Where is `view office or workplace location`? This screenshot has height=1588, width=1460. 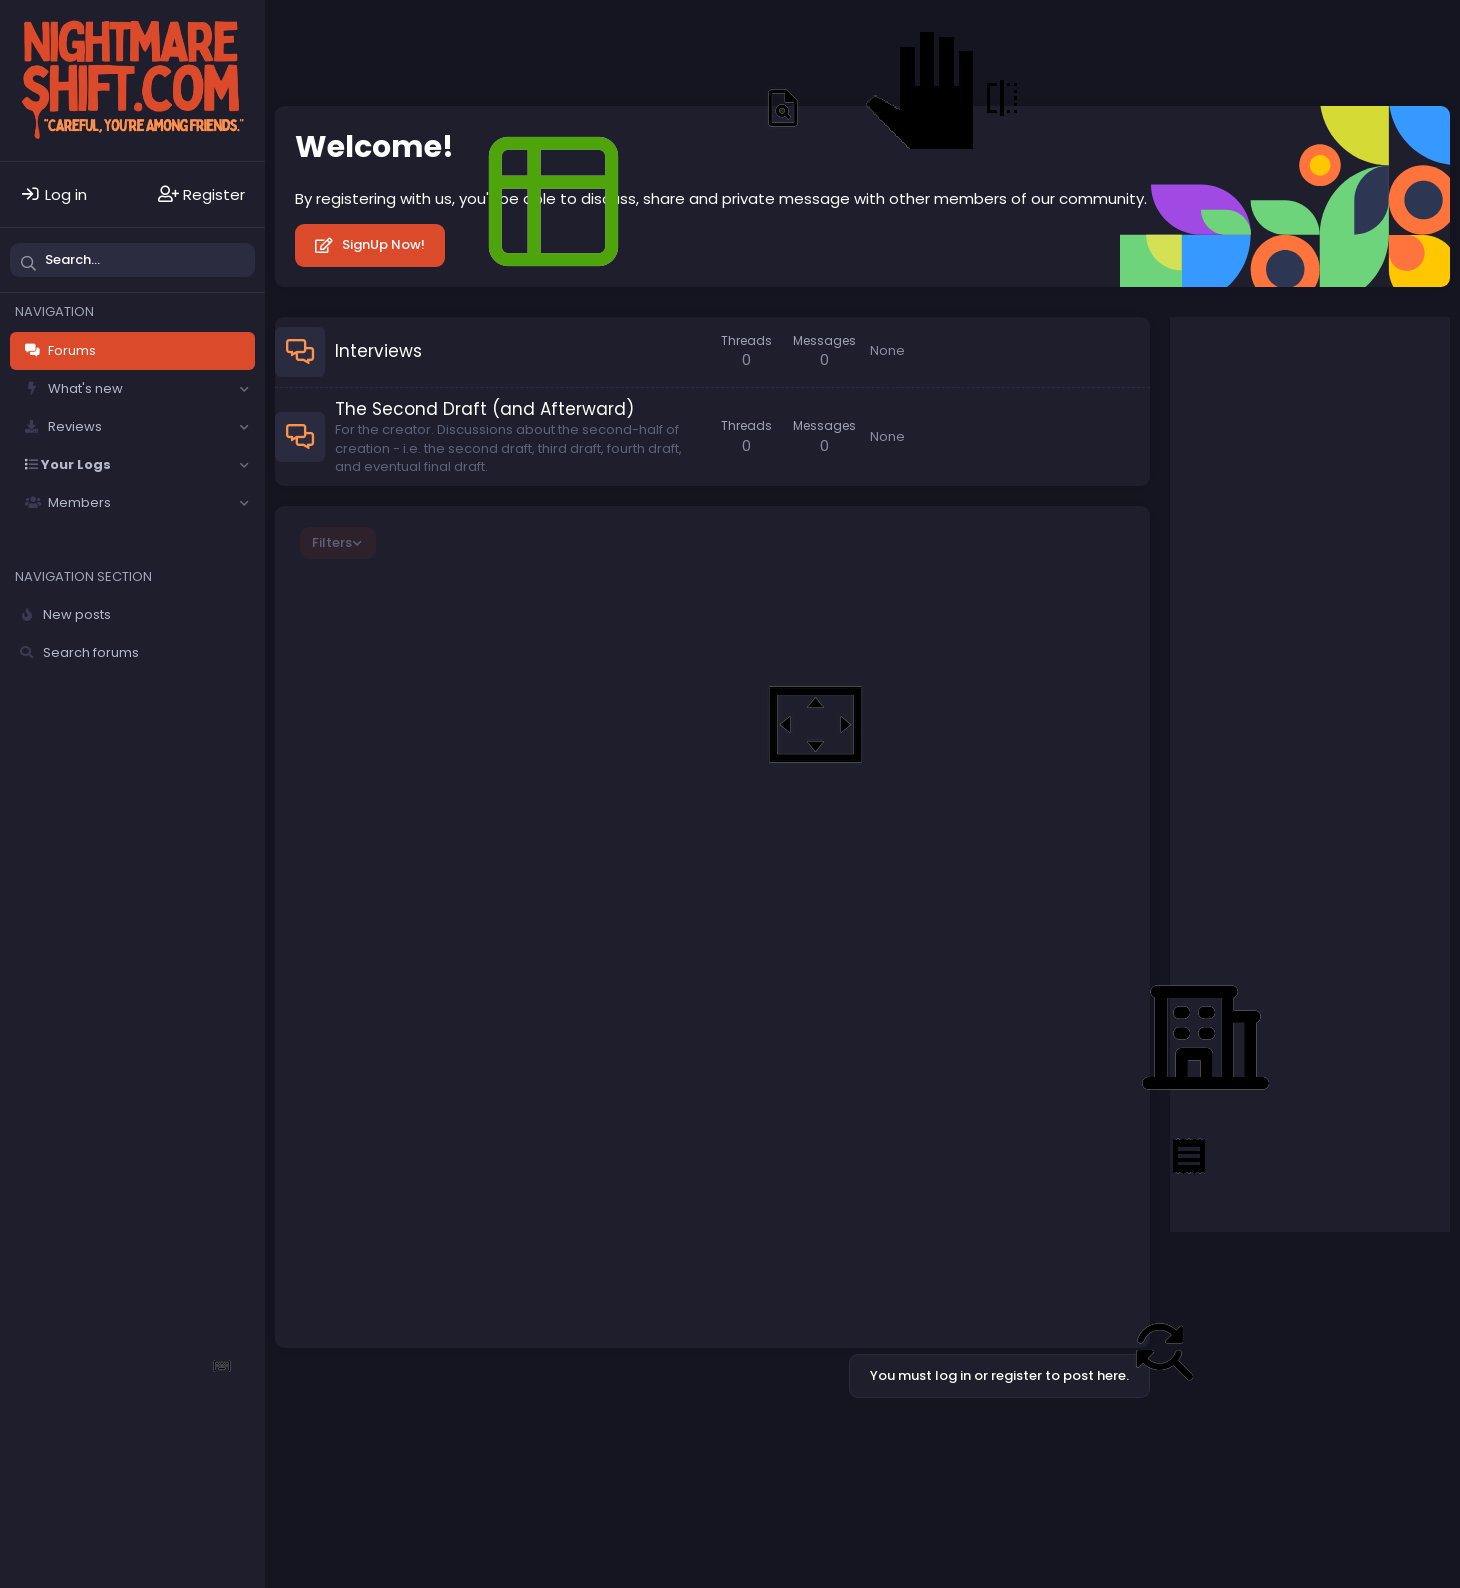 view office or workplace location is located at coordinates (1202, 1037).